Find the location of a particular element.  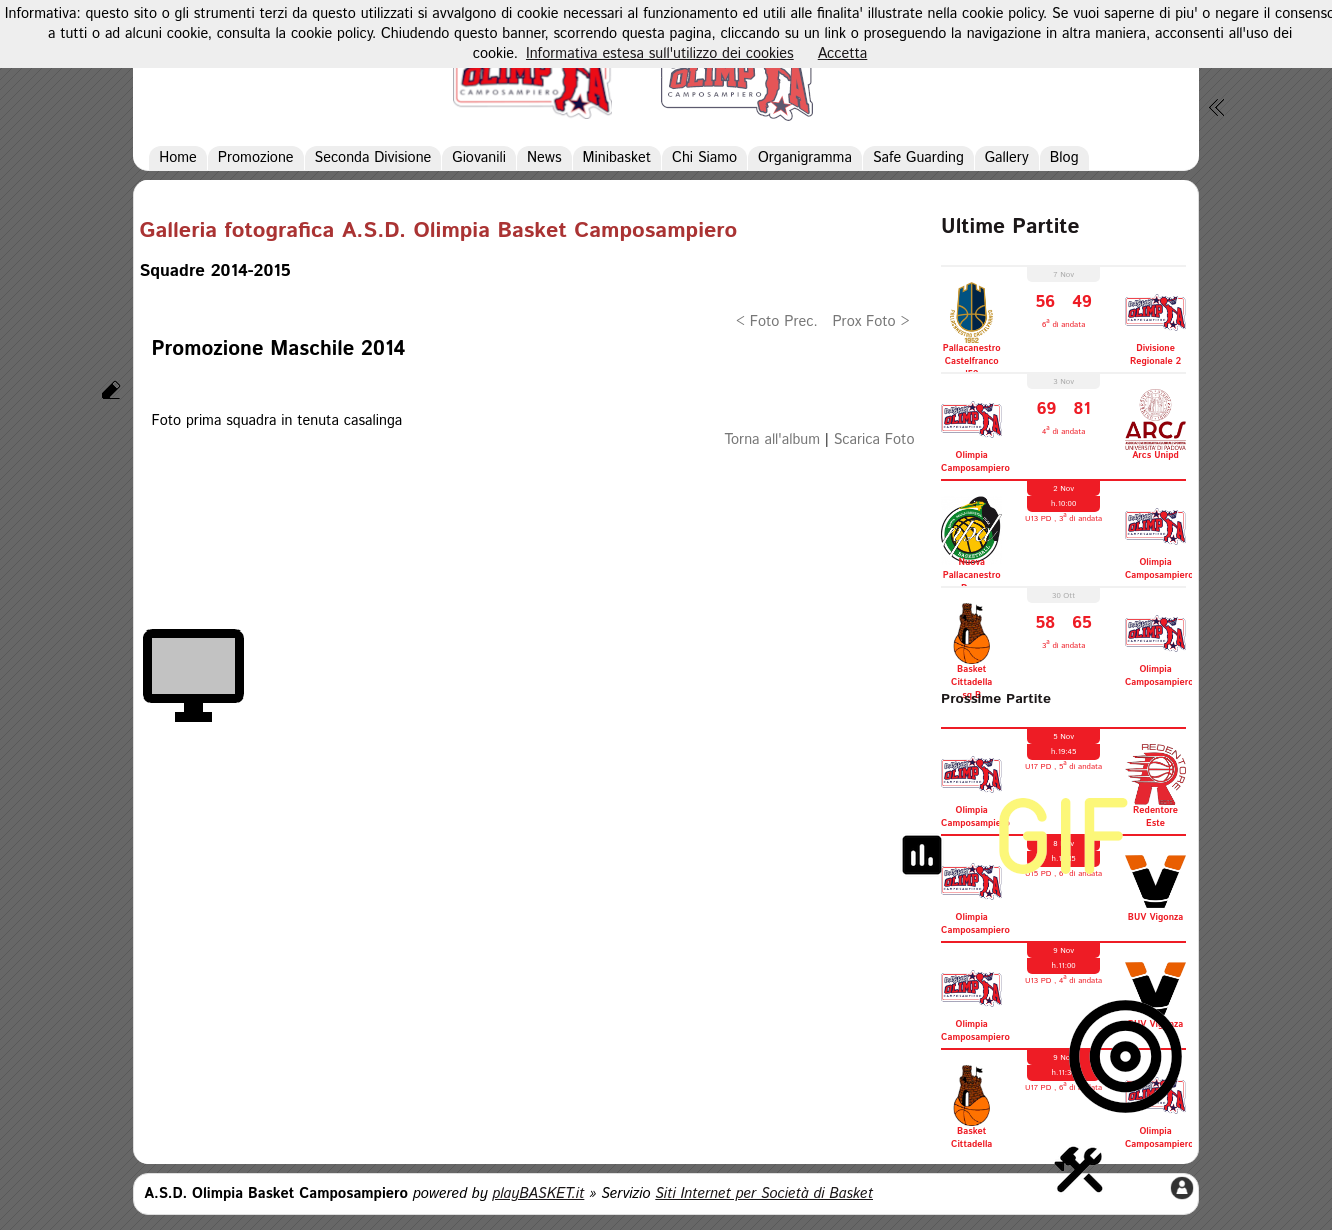

indicates page or feature under construction is located at coordinates (1078, 1170).